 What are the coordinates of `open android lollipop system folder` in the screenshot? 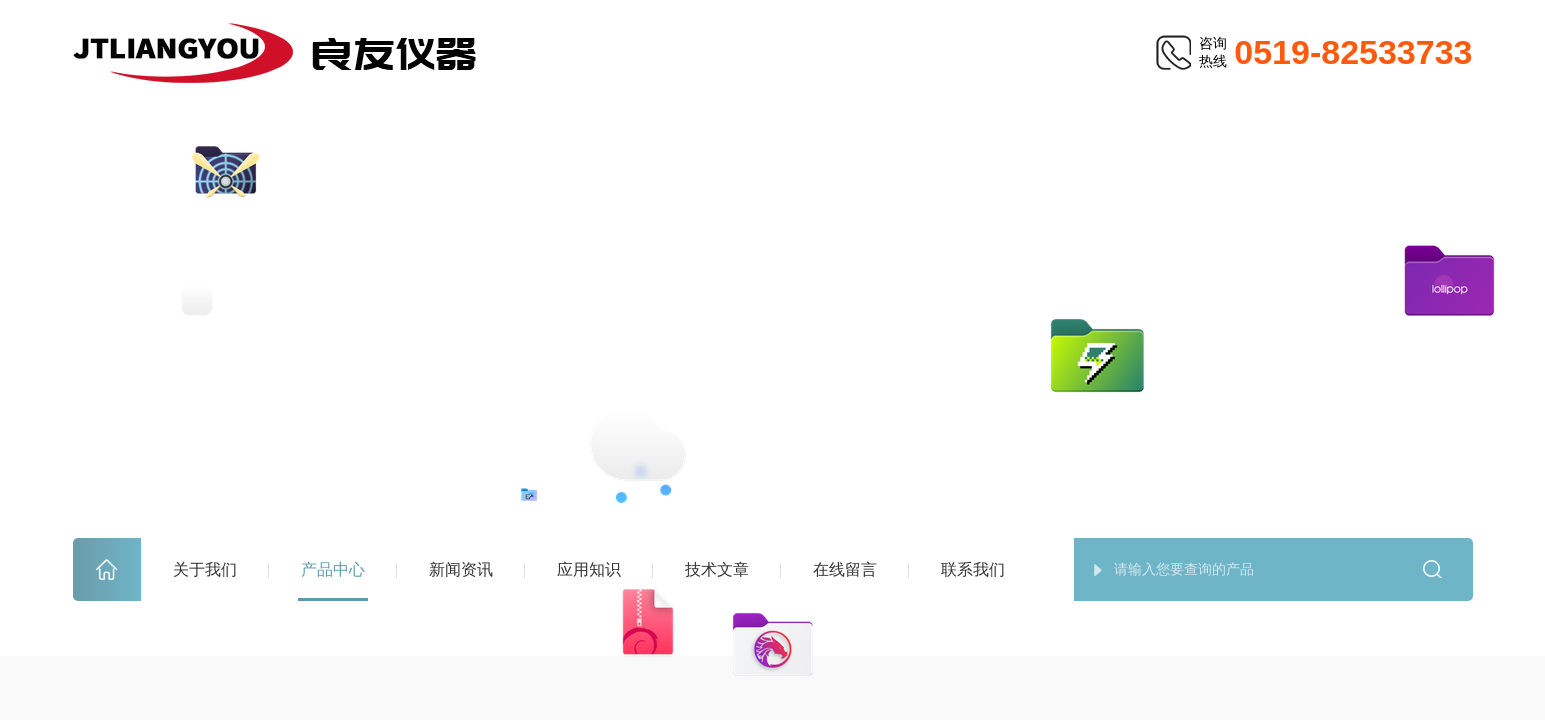 It's located at (1449, 283).